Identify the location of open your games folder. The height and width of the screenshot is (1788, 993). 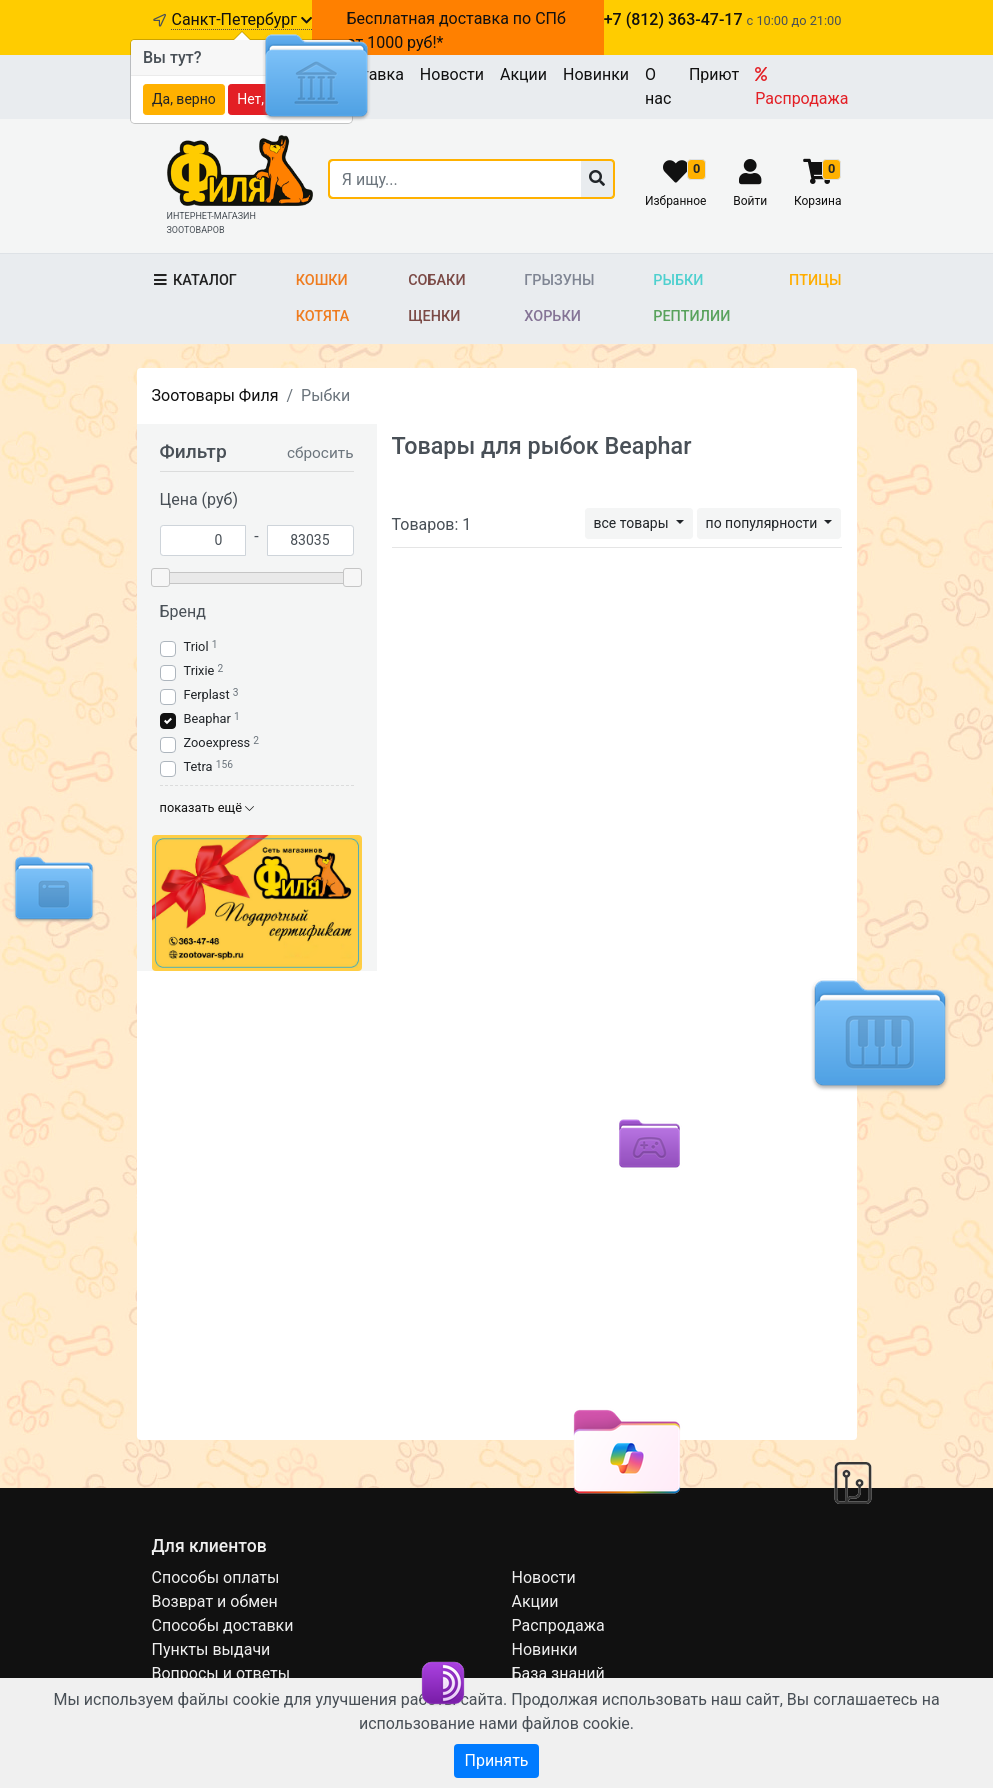
(649, 1143).